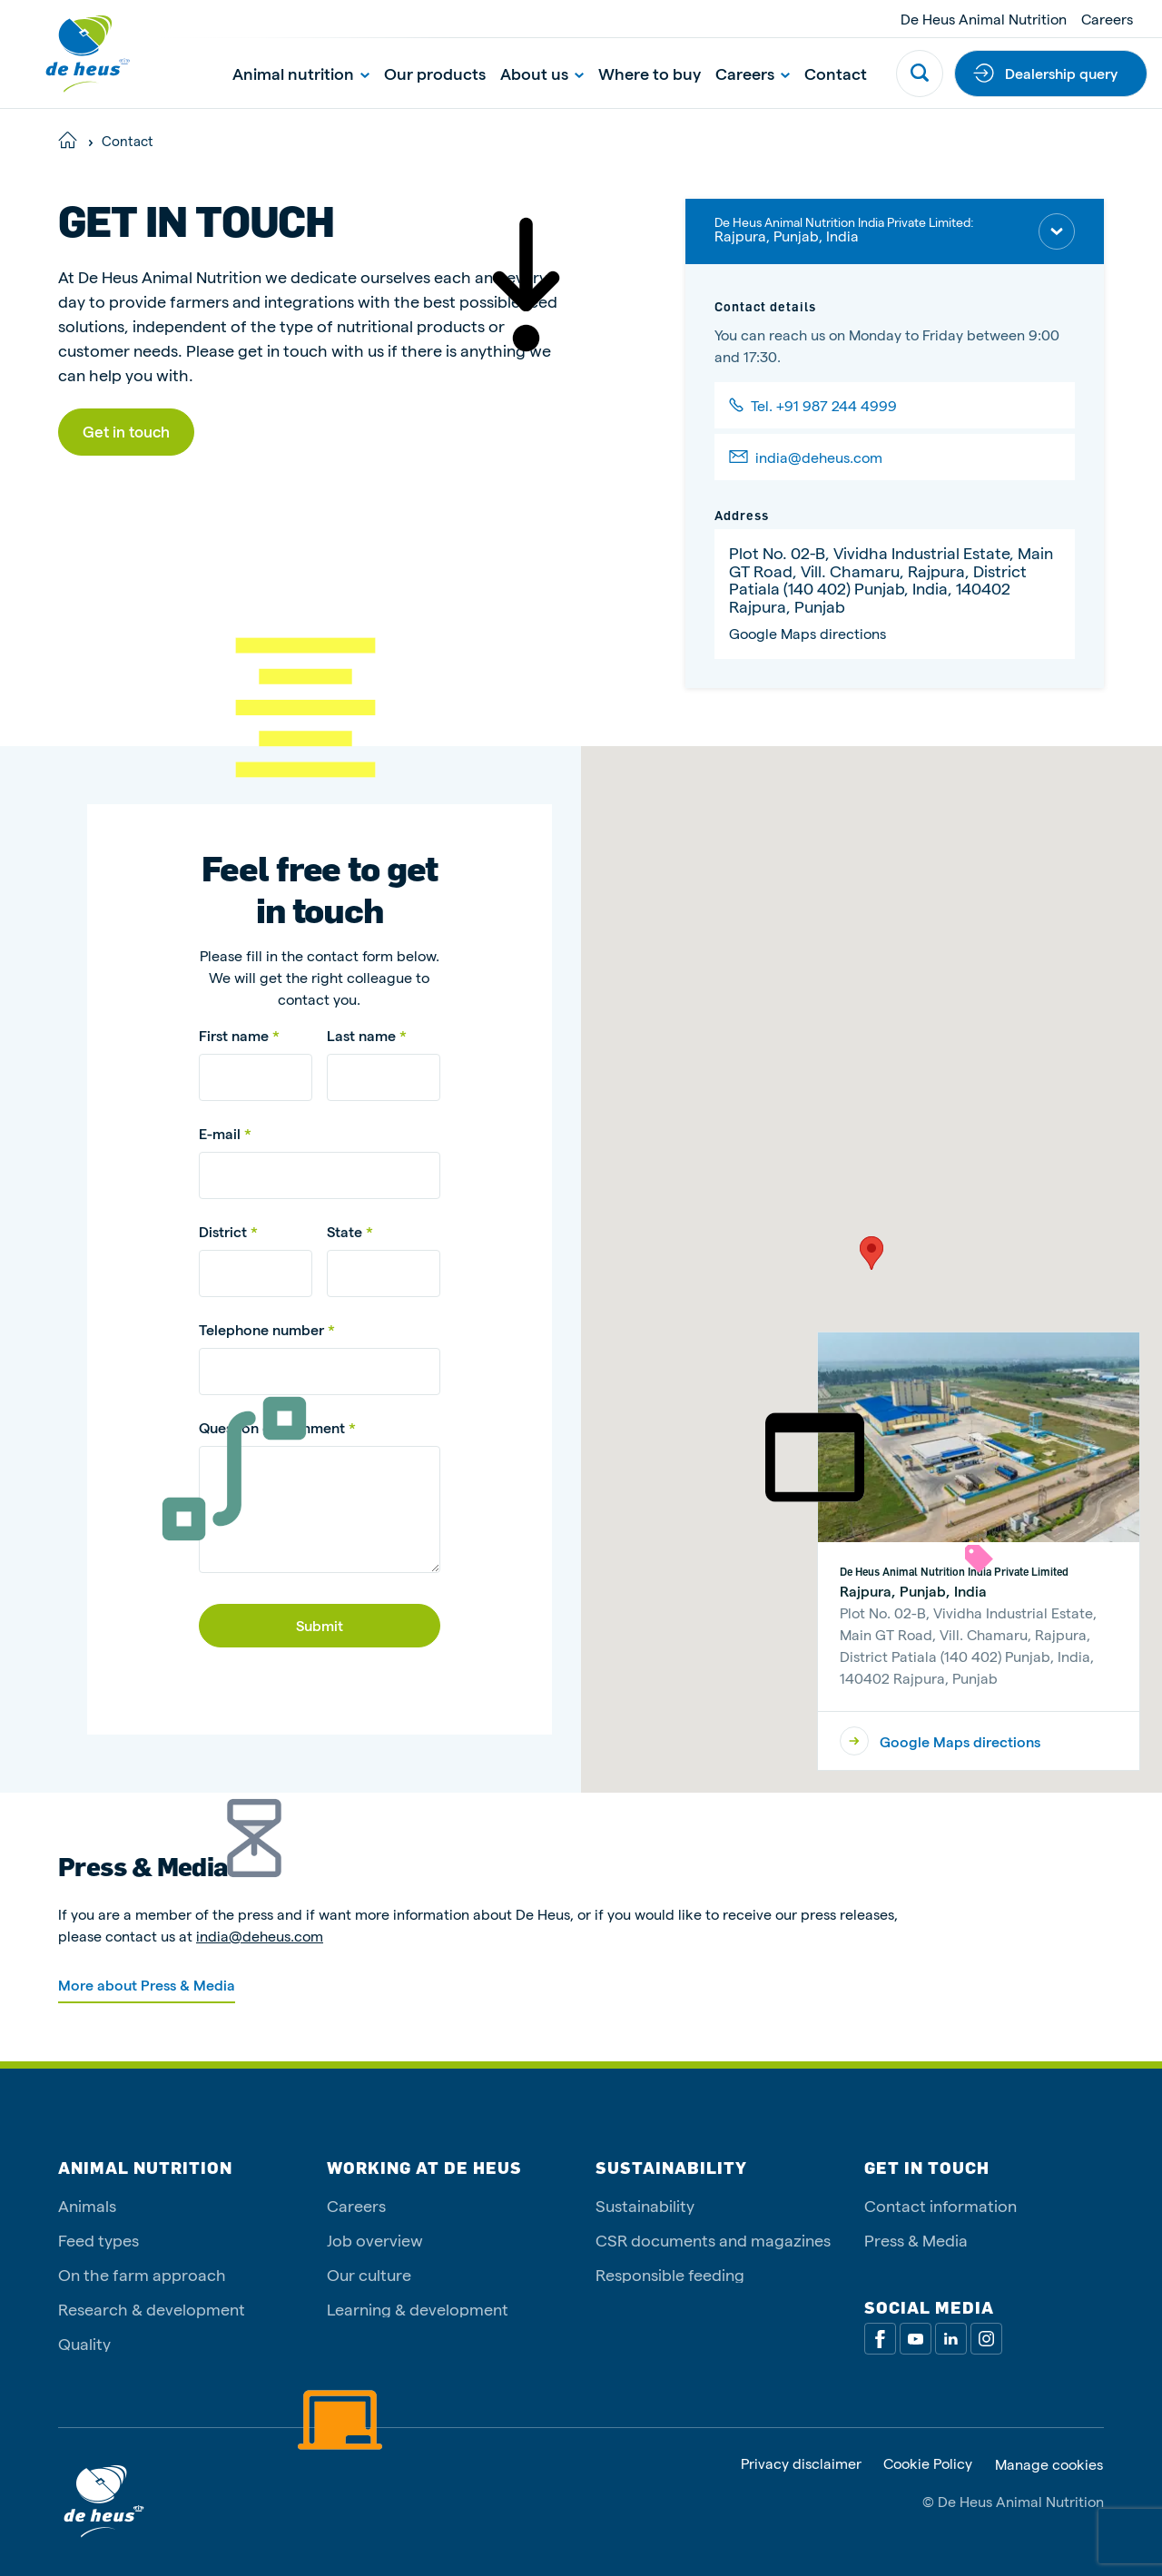 This screenshot has height=2576, width=1162. Describe the element at coordinates (814, 1457) in the screenshot. I see `open a new window` at that location.